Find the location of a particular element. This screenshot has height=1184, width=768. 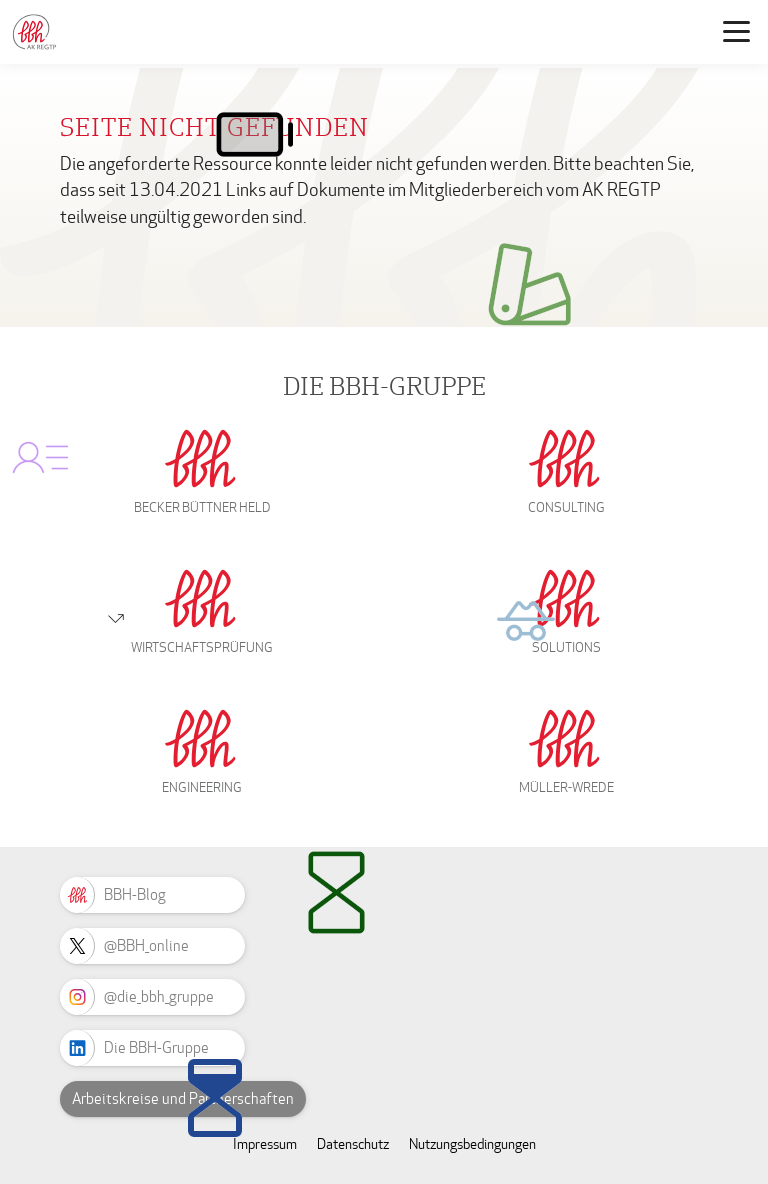

reply to a message is located at coordinates (116, 618).